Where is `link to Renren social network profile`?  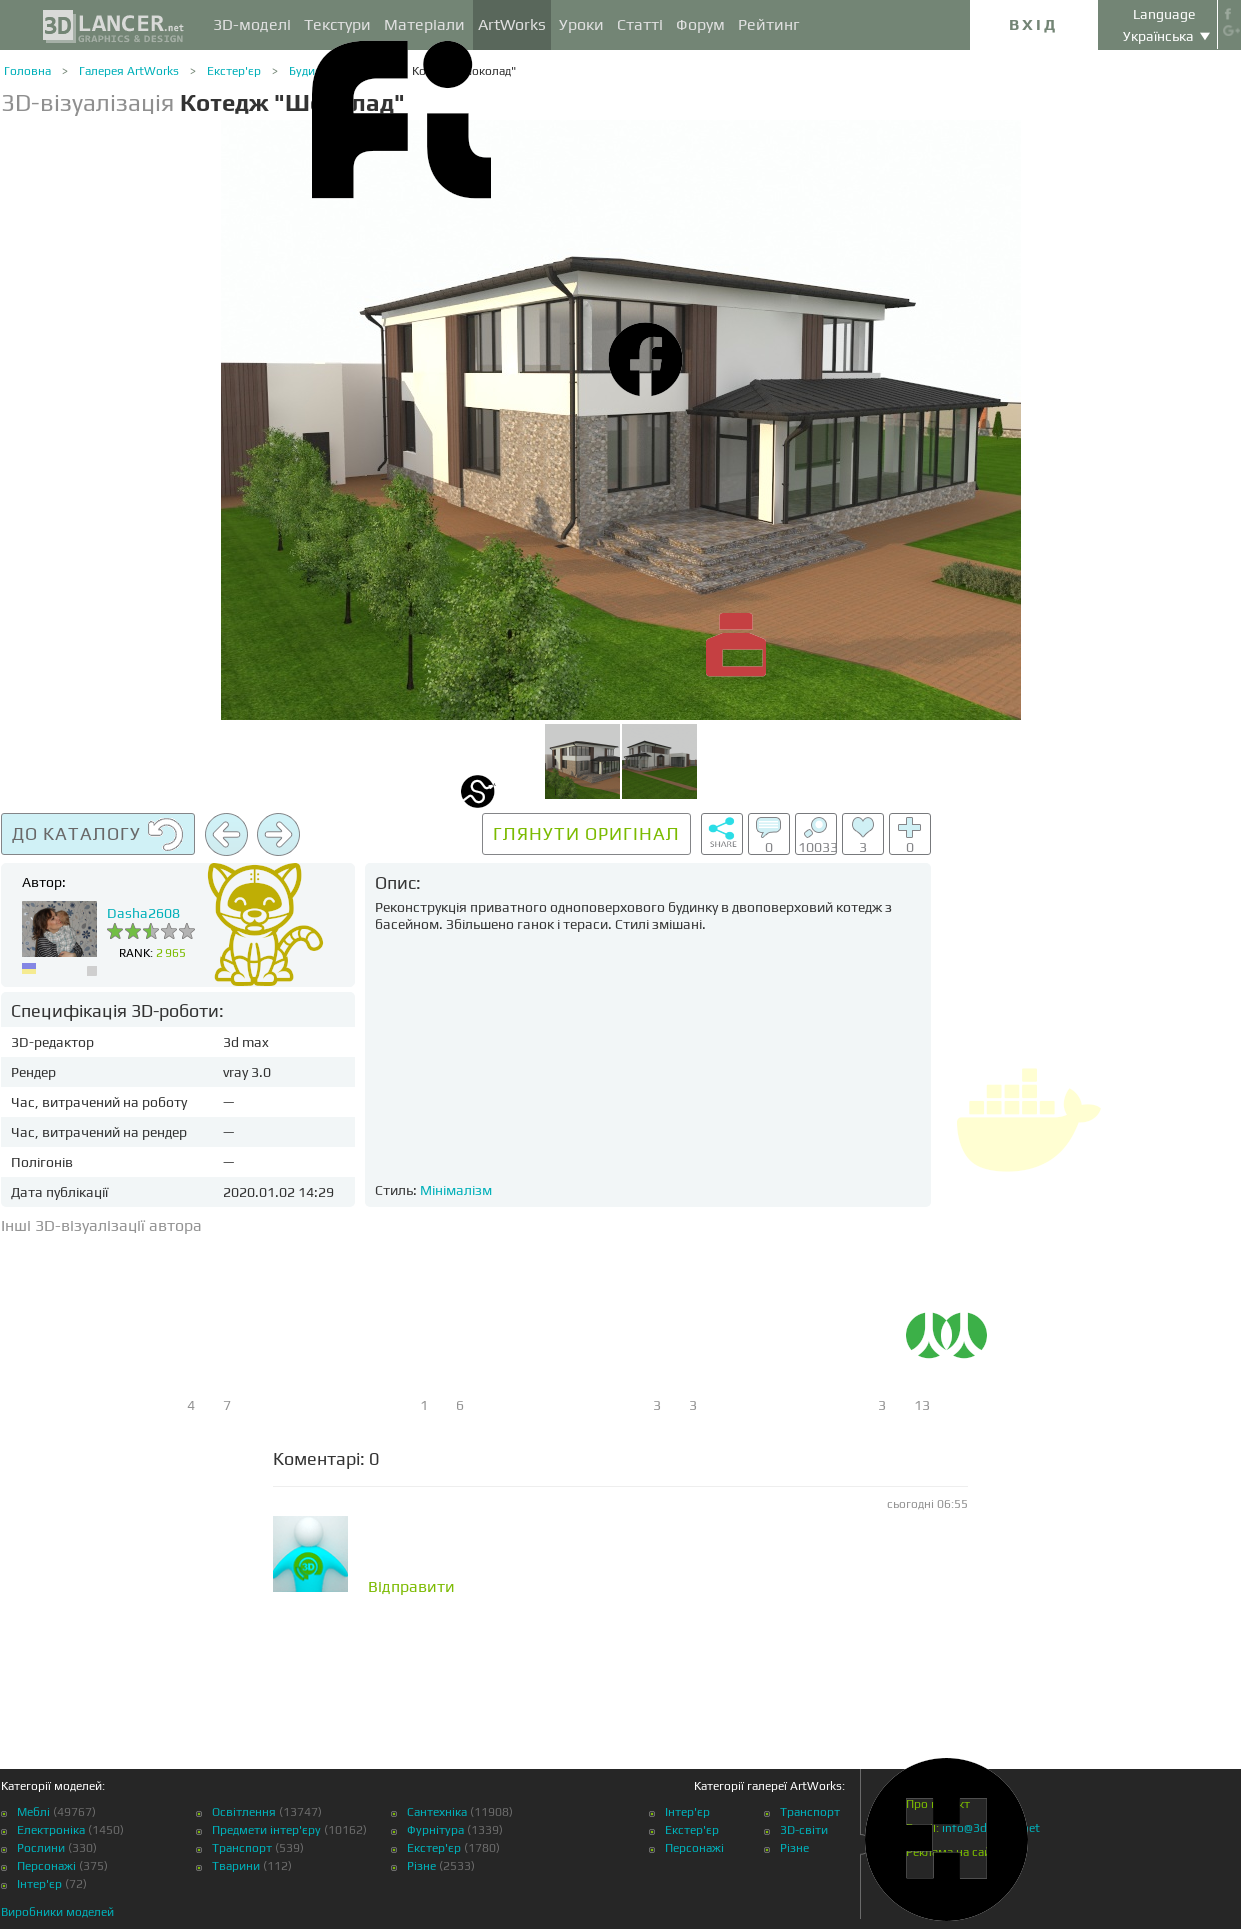 link to Renren social network profile is located at coordinates (946, 1335).